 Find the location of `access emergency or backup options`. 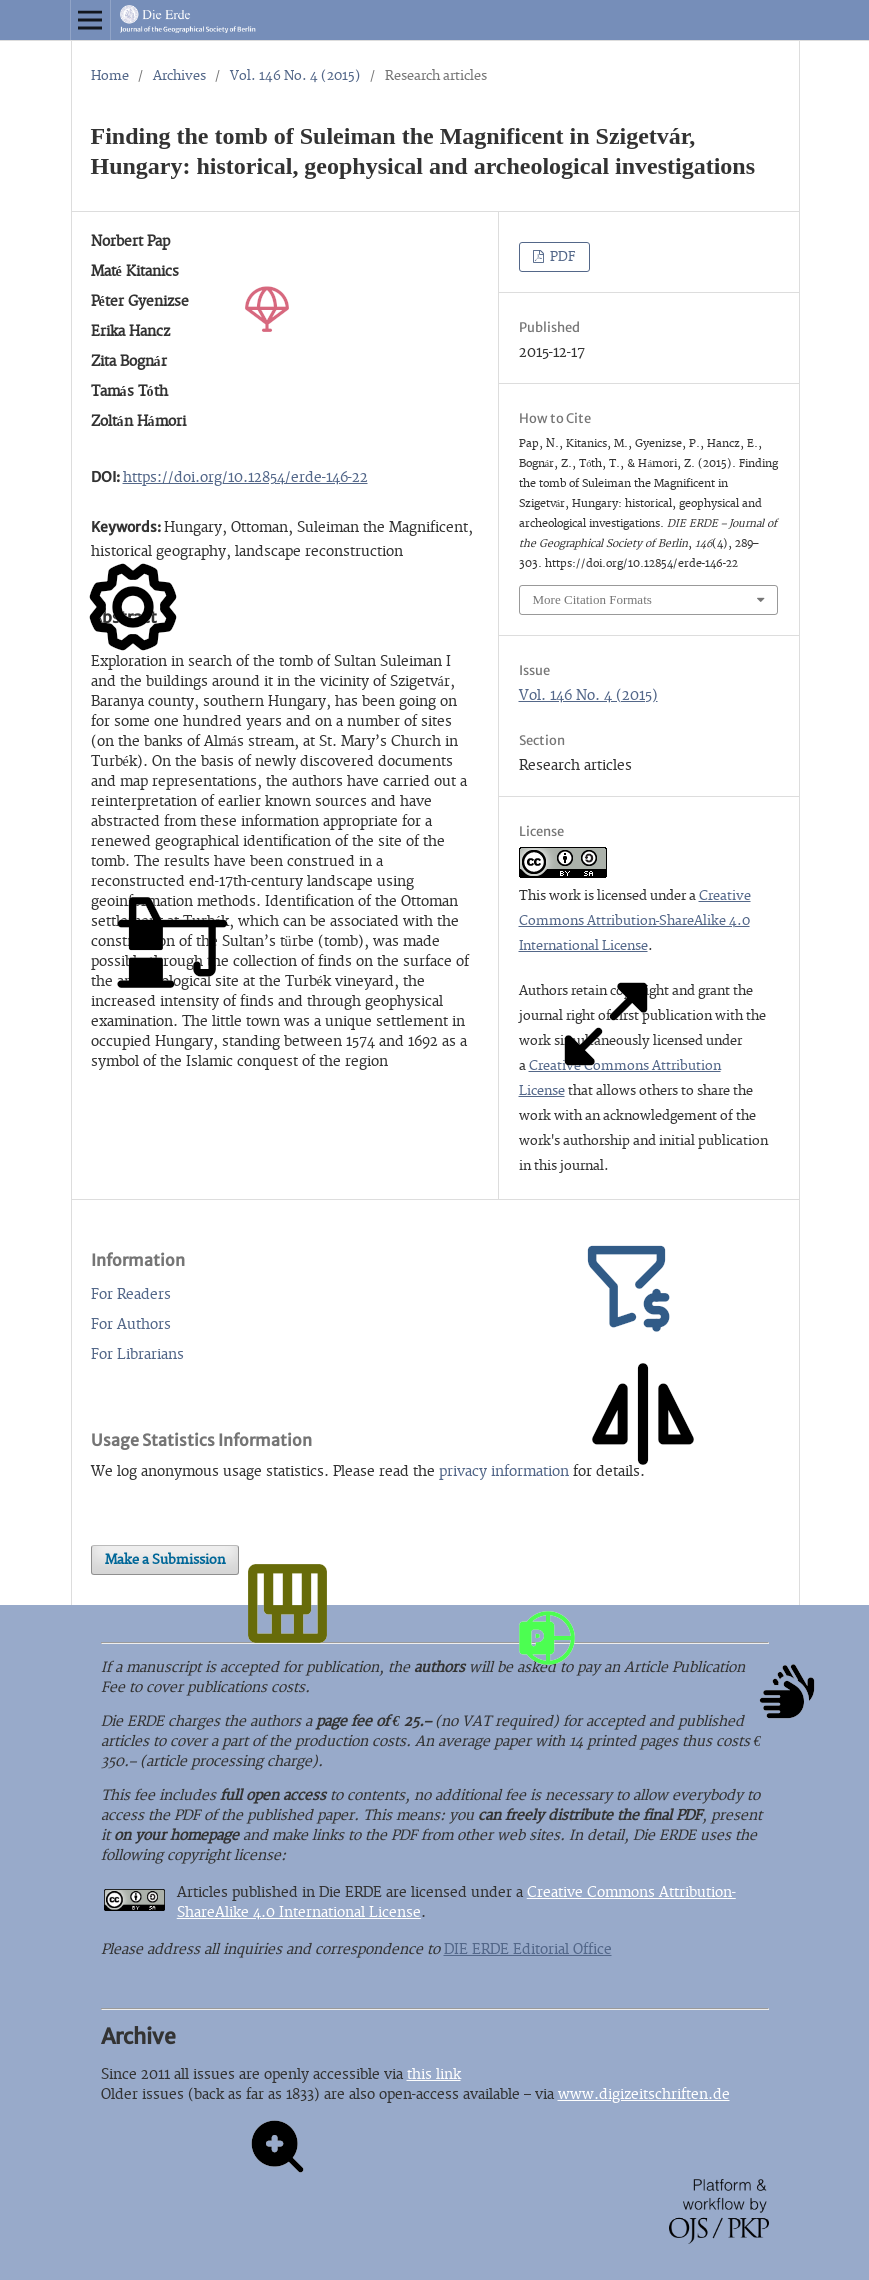

access emergency or backup options is located at coordinates (267, 310).